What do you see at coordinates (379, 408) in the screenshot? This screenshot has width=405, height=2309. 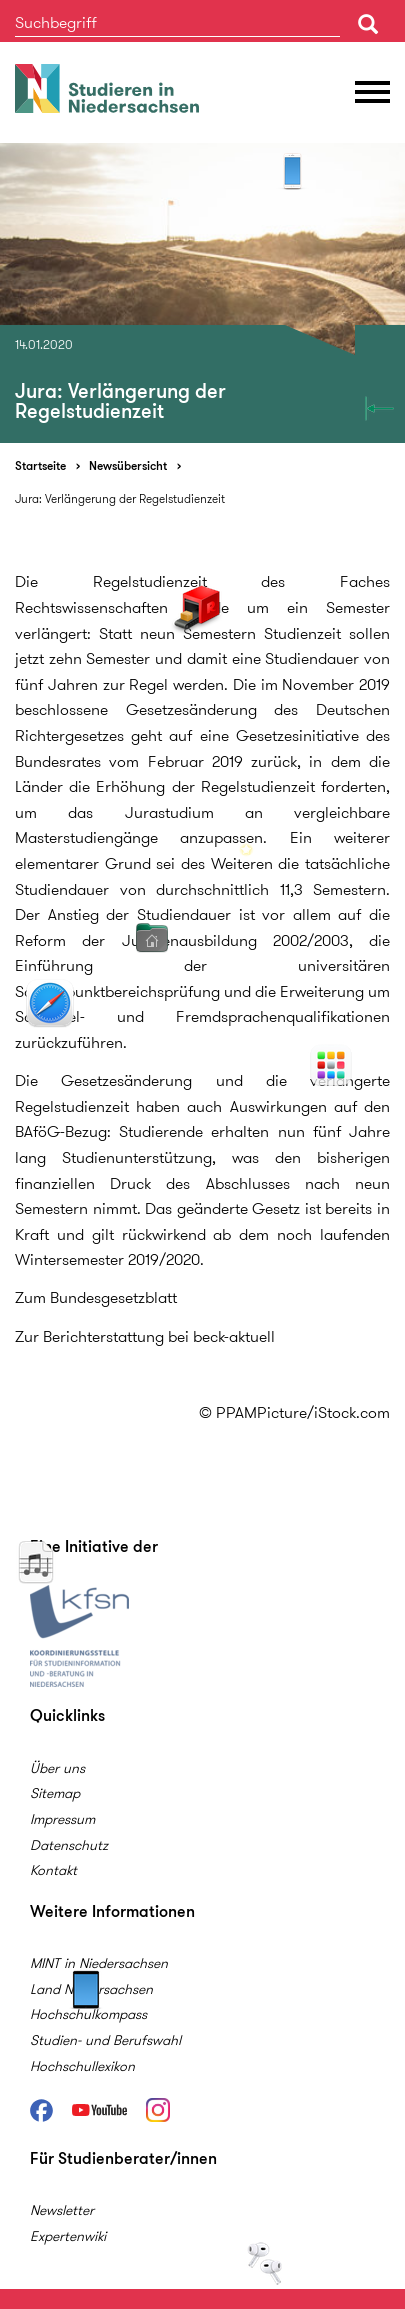 I see `go to the first item in a list or sequence` at bounding box center [379, 408].